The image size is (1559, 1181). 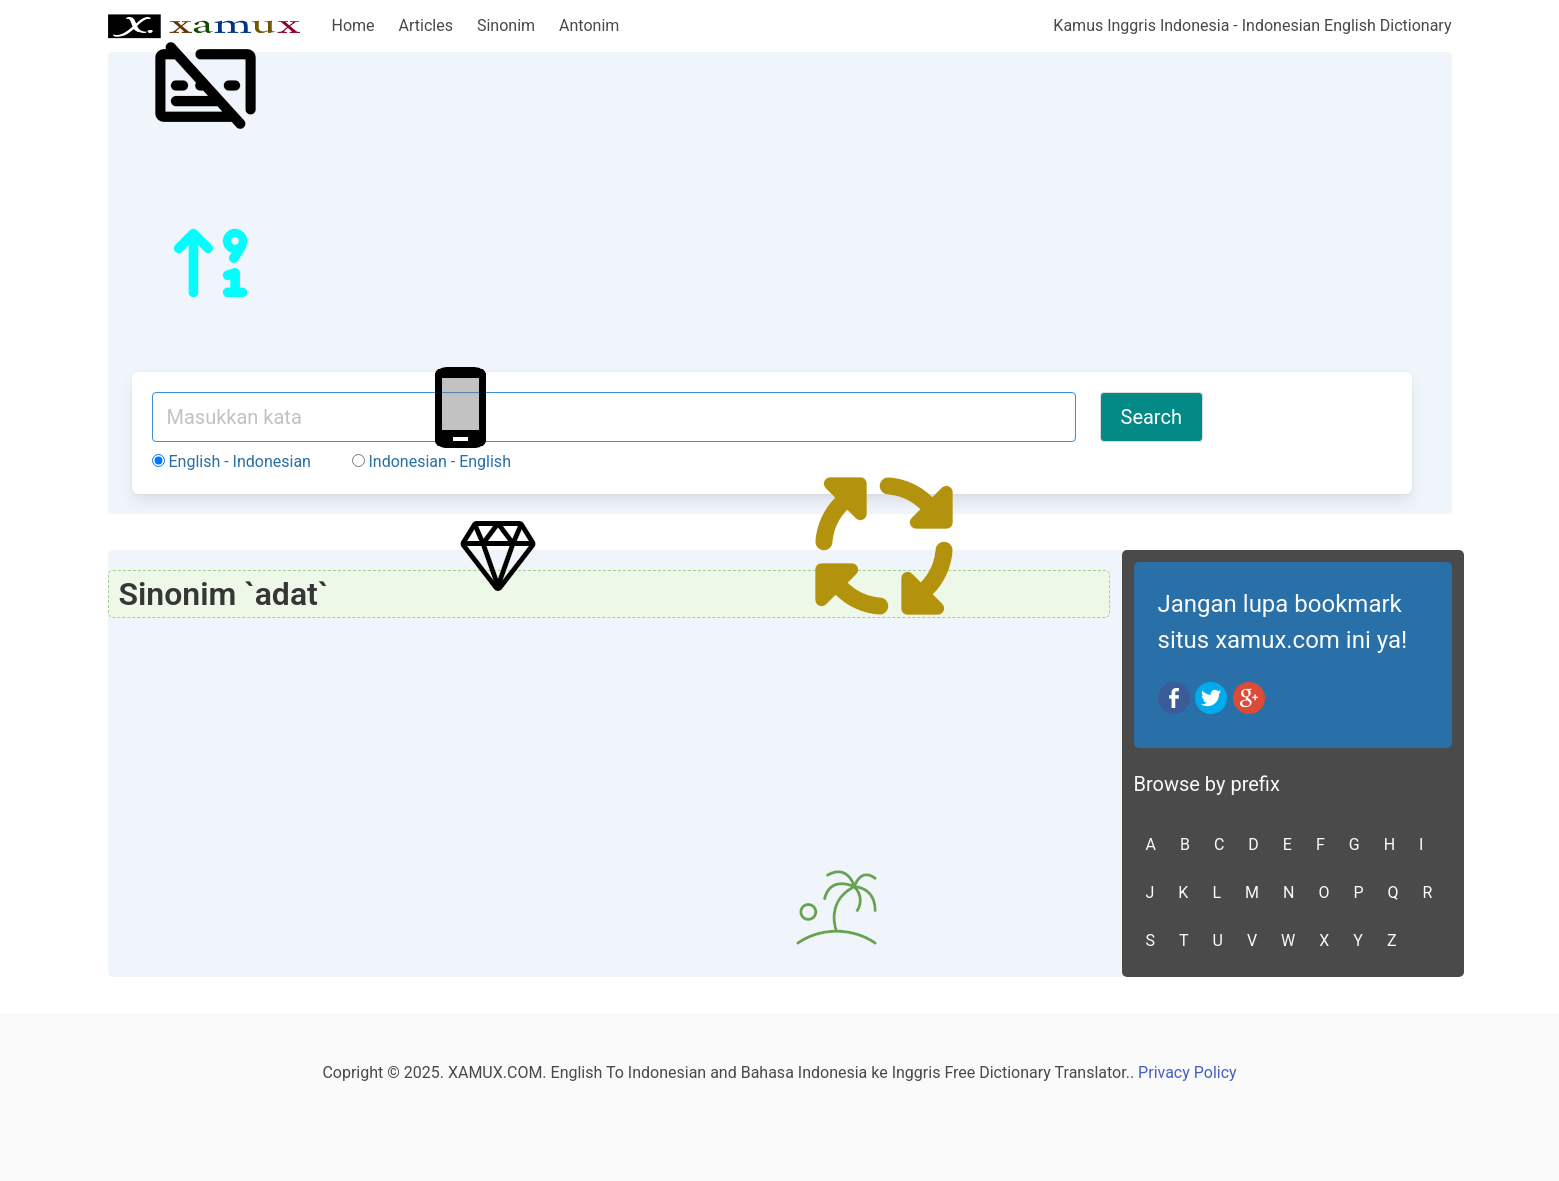 What do you see at coordinates (836, 907) in the screenshot?
I see `vacation or travel mode` at bounding box center [836, 907].